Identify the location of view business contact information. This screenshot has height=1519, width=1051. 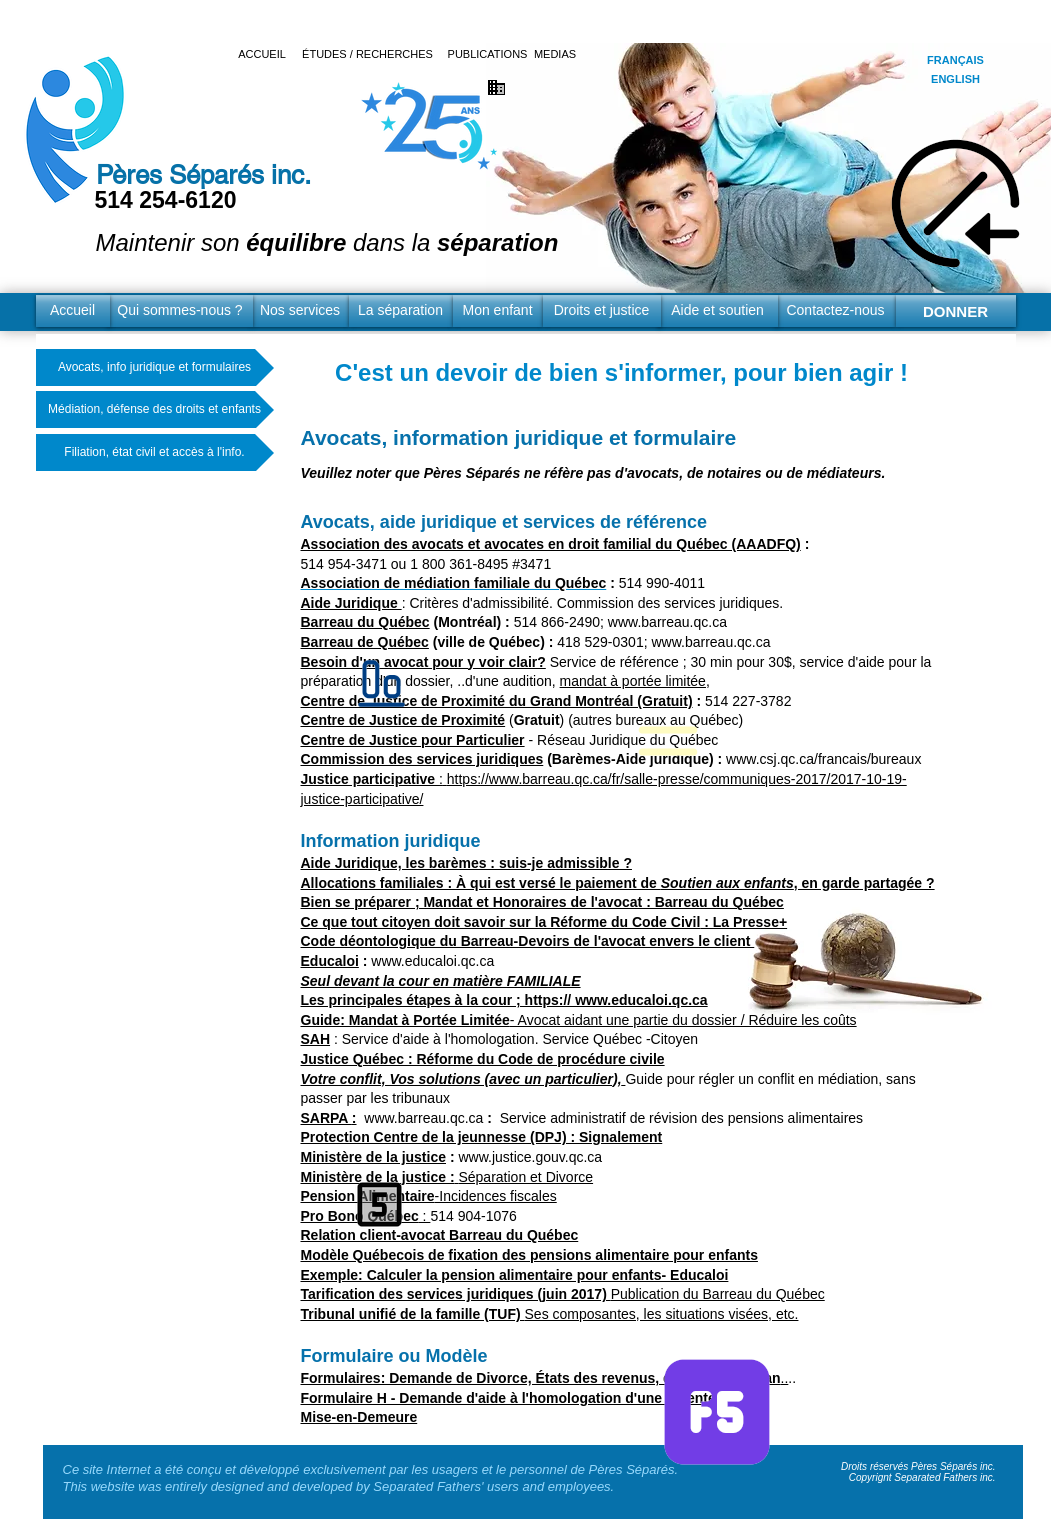
(496, 87).